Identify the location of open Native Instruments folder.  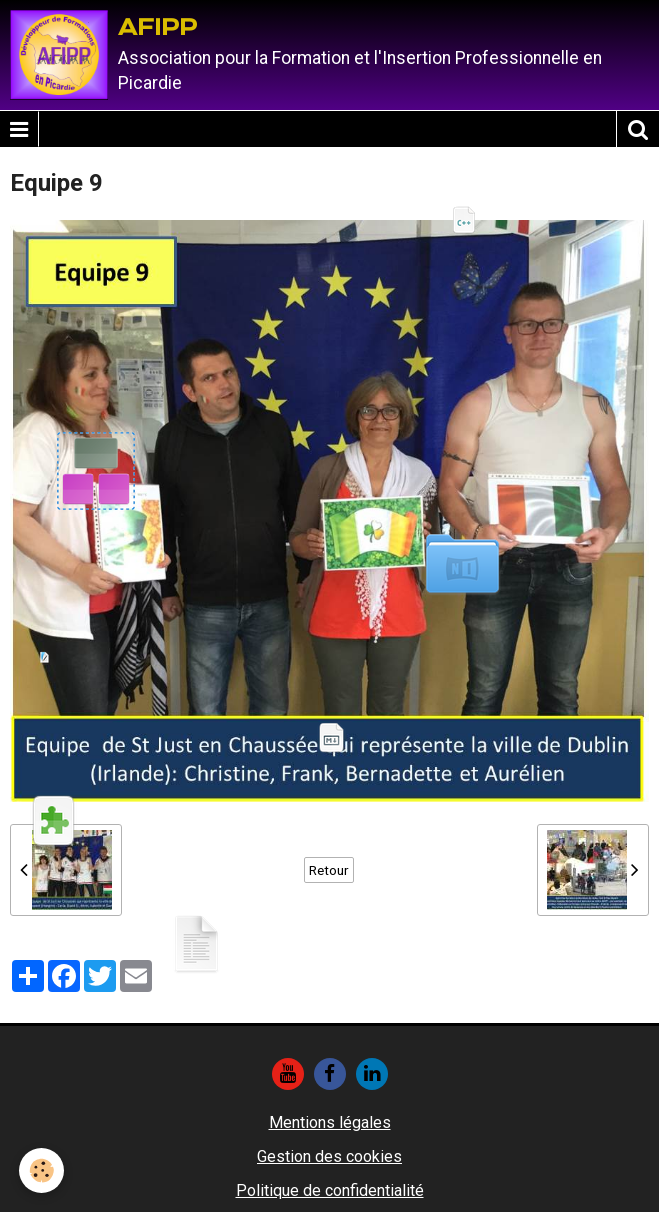
(462, 563).